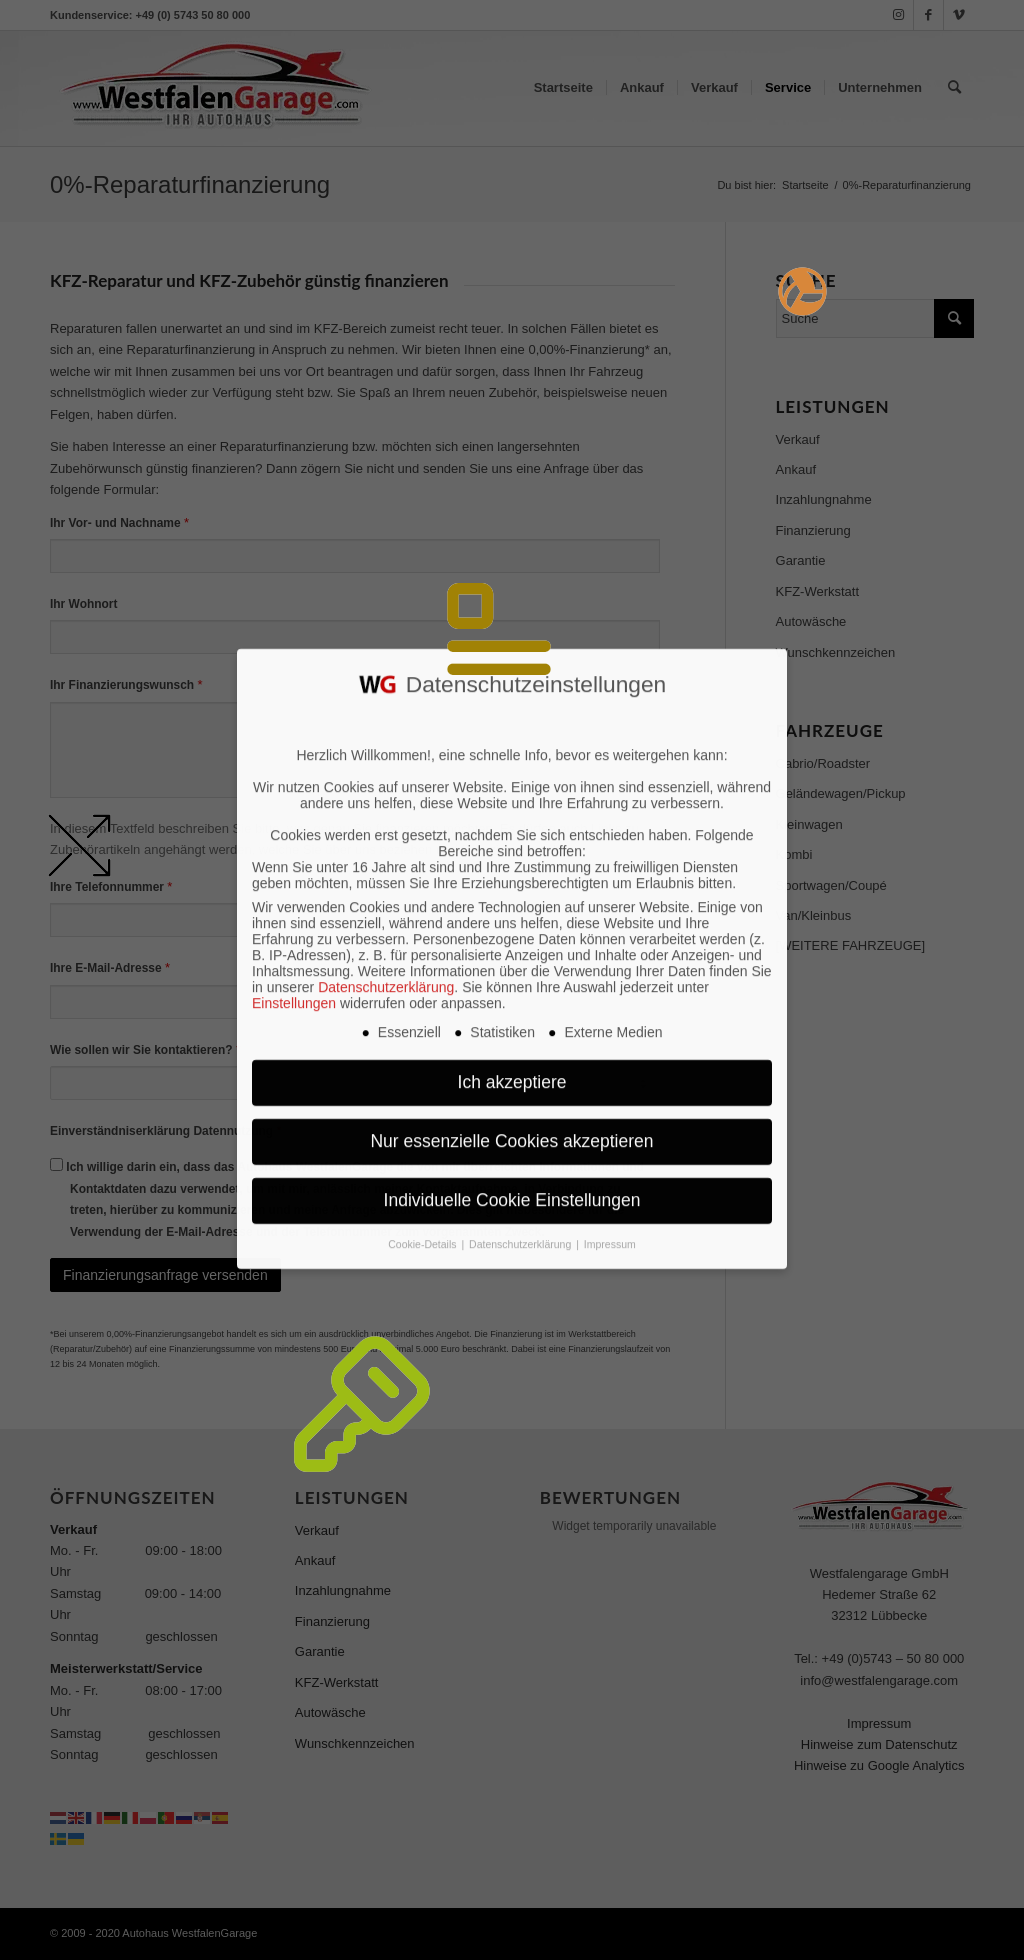 This screenshot has height=1960, width=1024. I want to click on disable text wrapping around image, so click(499, 629).